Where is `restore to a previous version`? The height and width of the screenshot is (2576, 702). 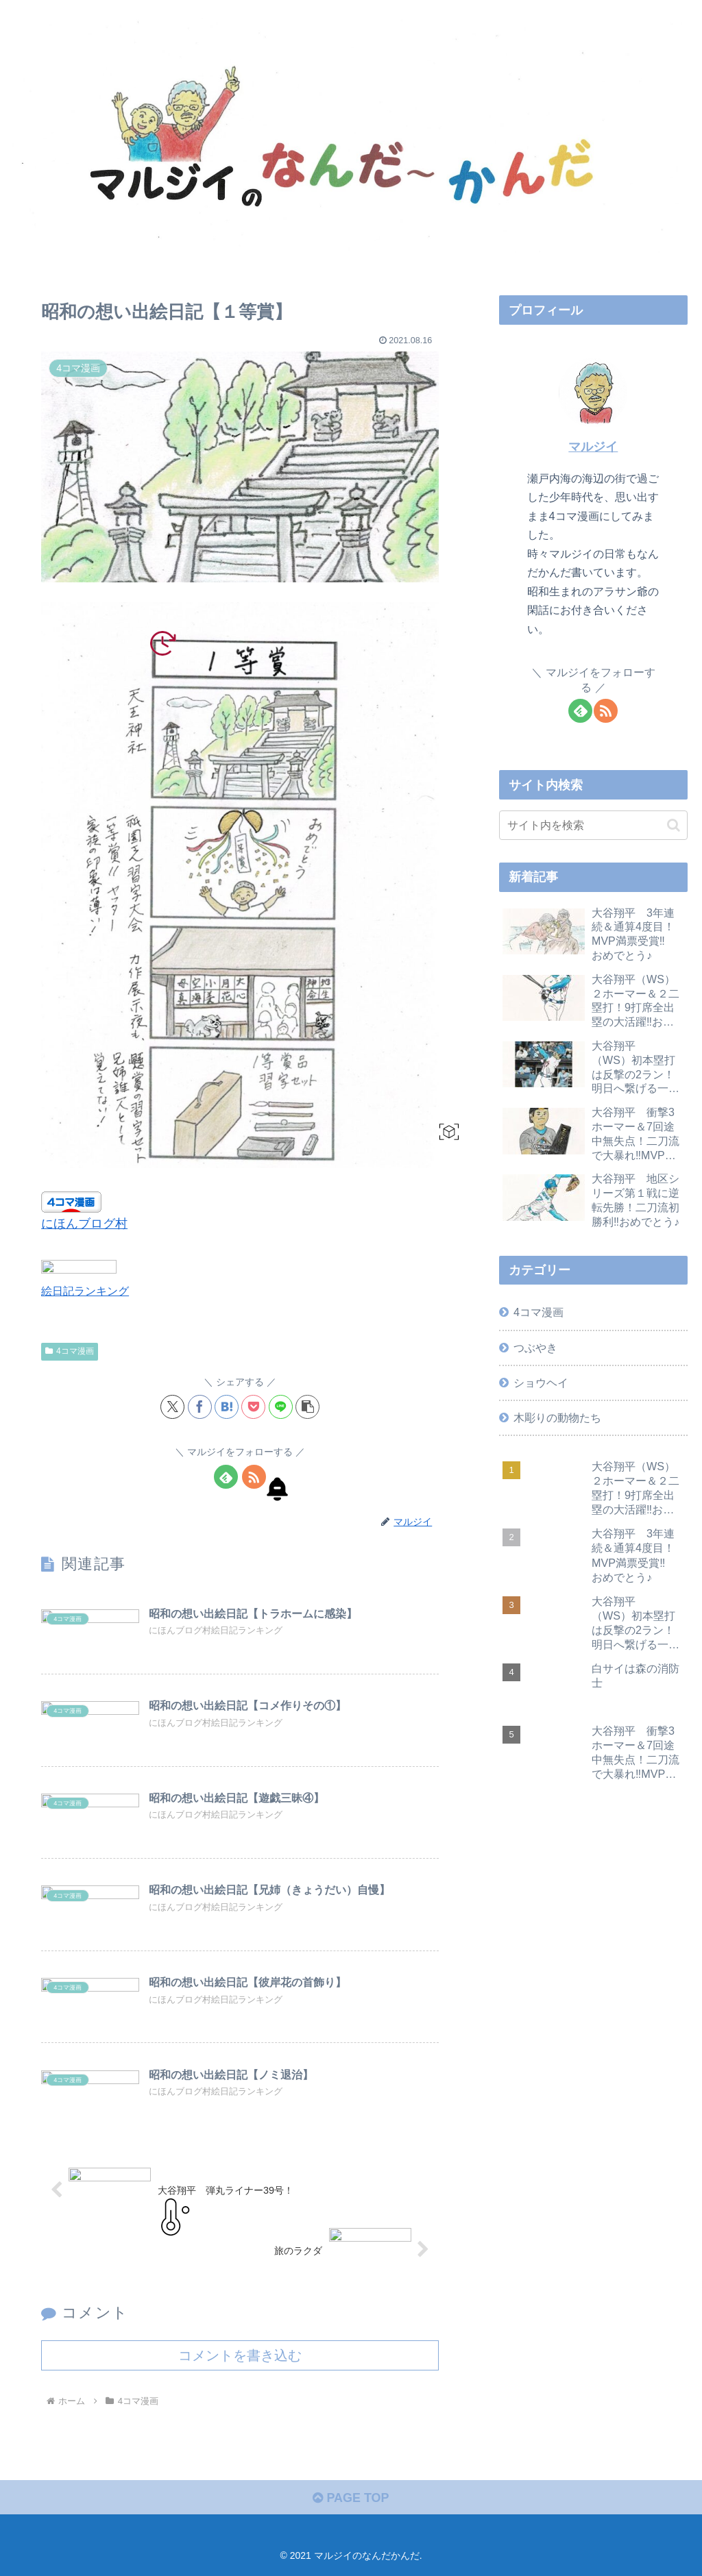 restore to a previous version is located at coordinates (162, 643).